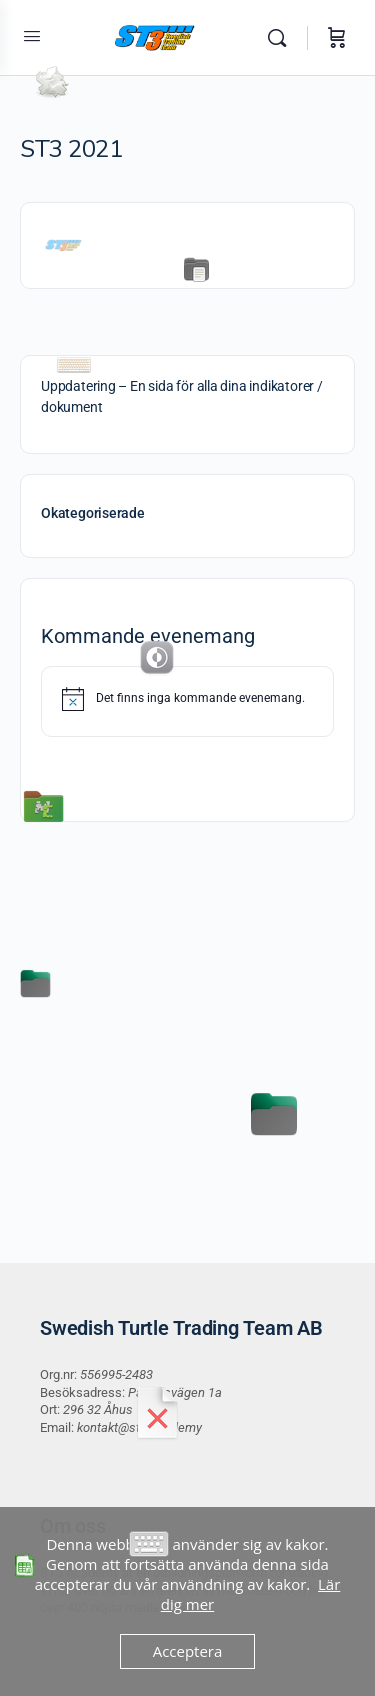  I want to click on libreoffice calc spreadsheet template file, so click(24, 1565).